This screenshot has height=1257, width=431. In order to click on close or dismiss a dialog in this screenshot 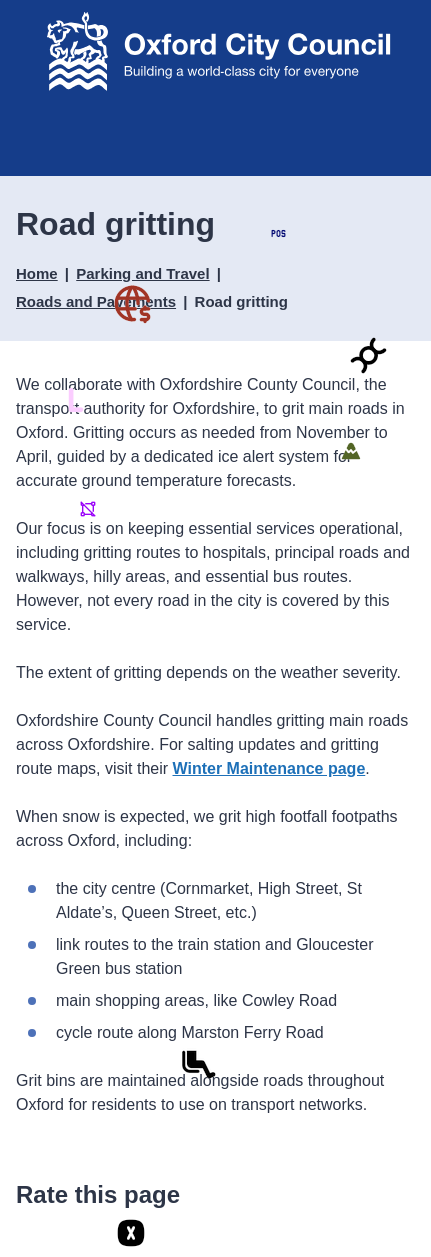, I will do `click(131, 1233)`.